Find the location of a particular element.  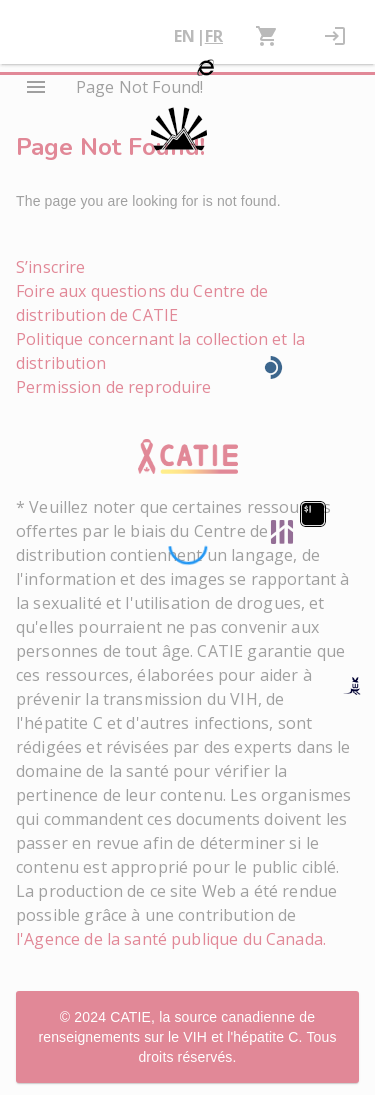

open iTerm2 terminal application is located at coordinates (313, 514).